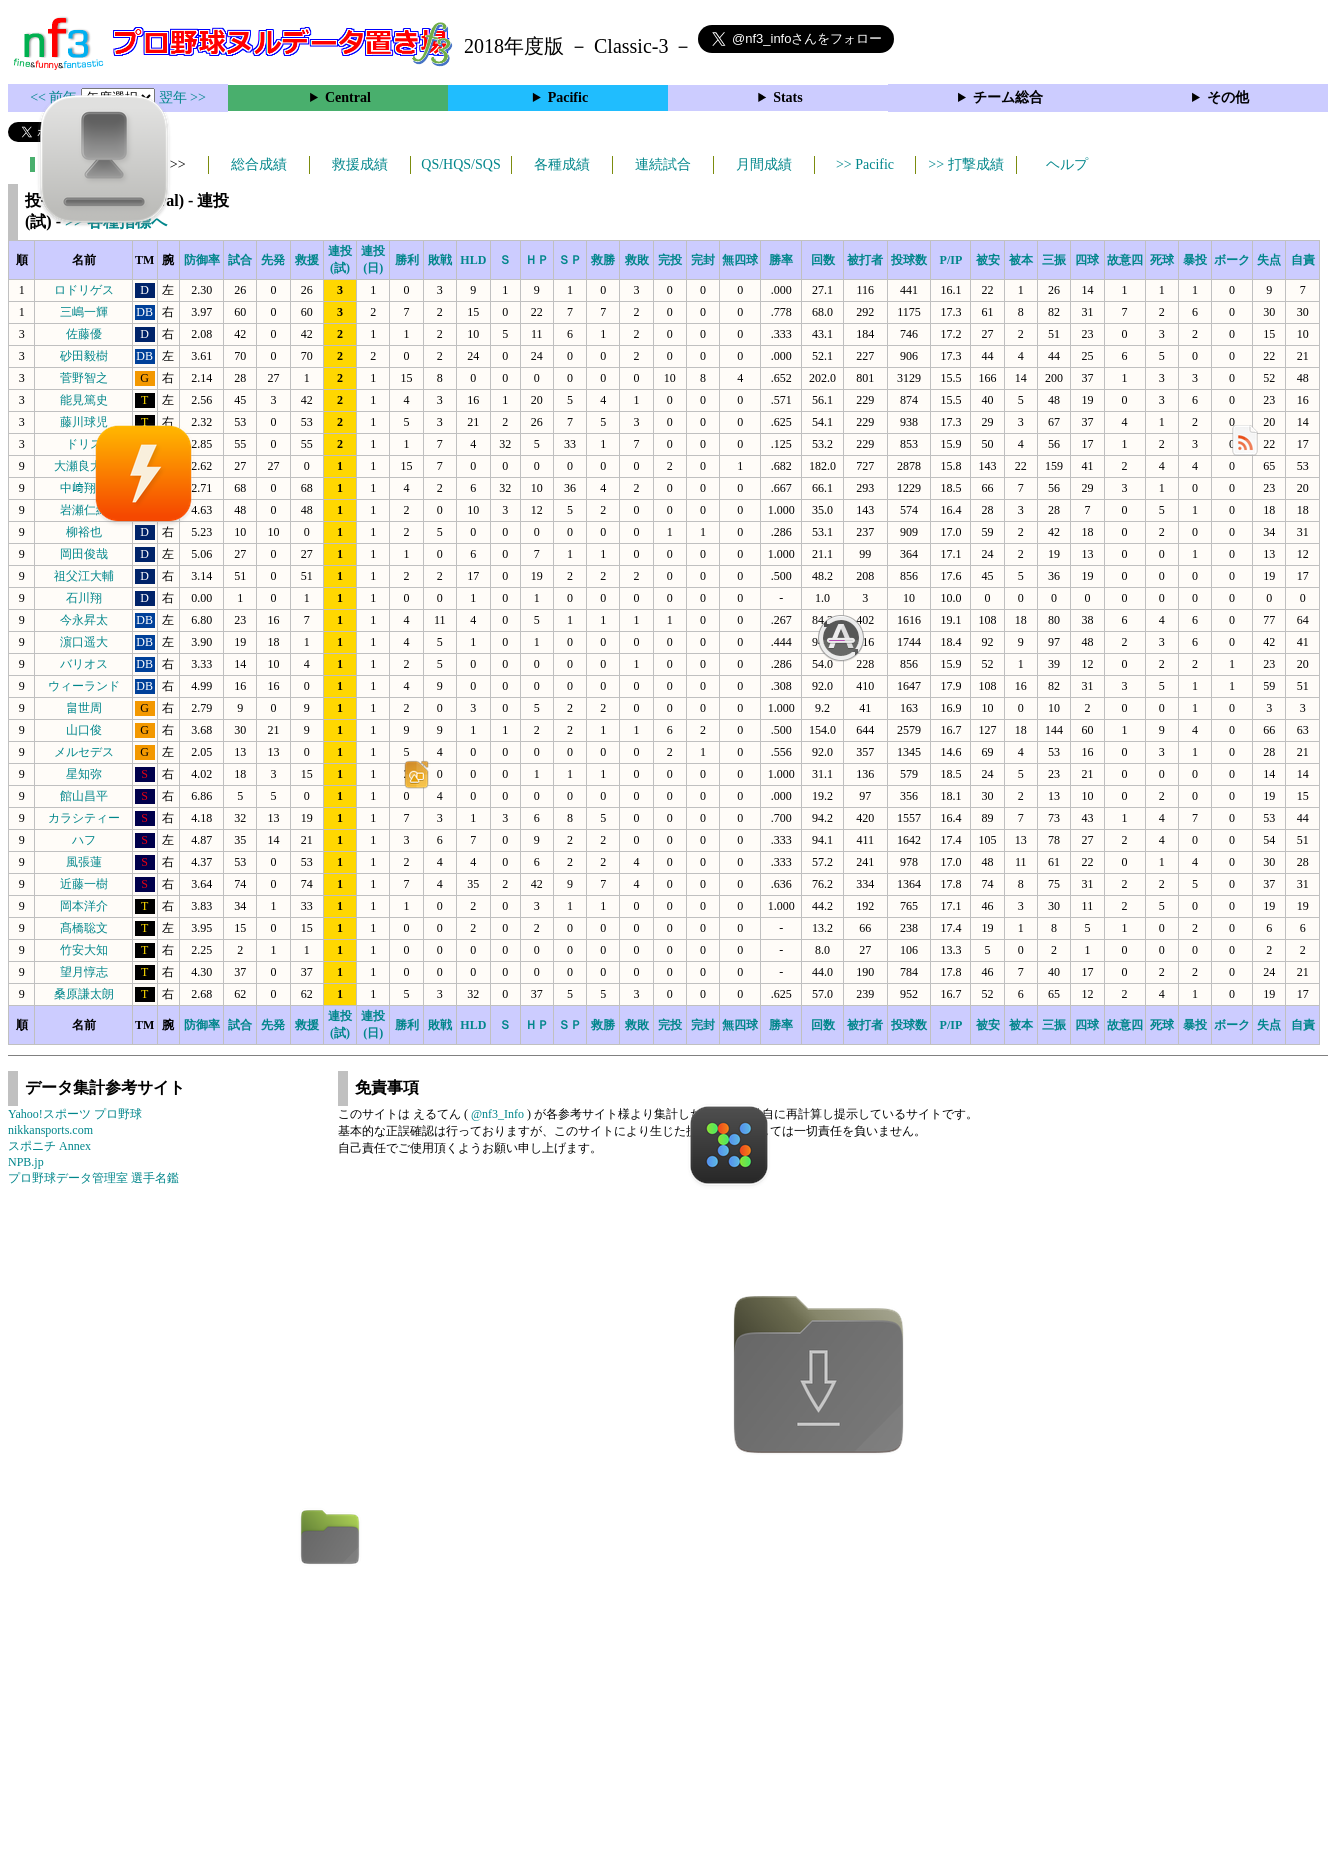 The width and height of the screenshot is (1328, 1860). I want to click on launch gnome five or more puzzle game, so click(729, 1145).